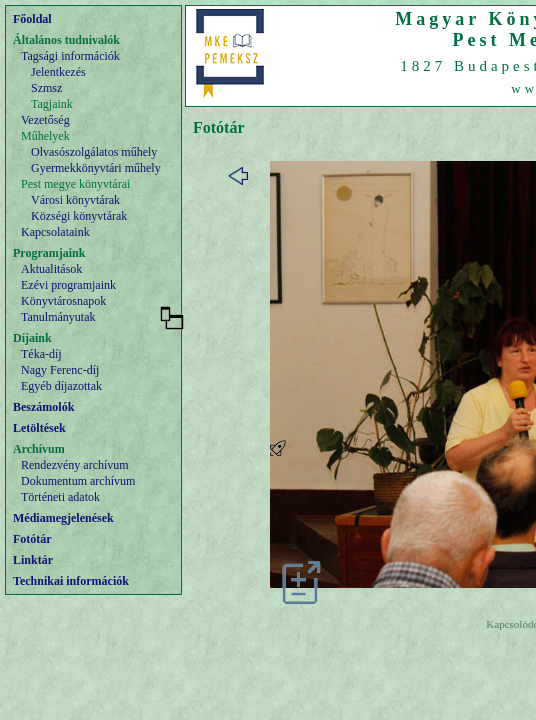 Image resolution: width=536 pixels, height=720 pixels. What do you see at coordinates (300, 584) in the screenshot?
I see `go to active editing session` at bounding box center [300, 584].